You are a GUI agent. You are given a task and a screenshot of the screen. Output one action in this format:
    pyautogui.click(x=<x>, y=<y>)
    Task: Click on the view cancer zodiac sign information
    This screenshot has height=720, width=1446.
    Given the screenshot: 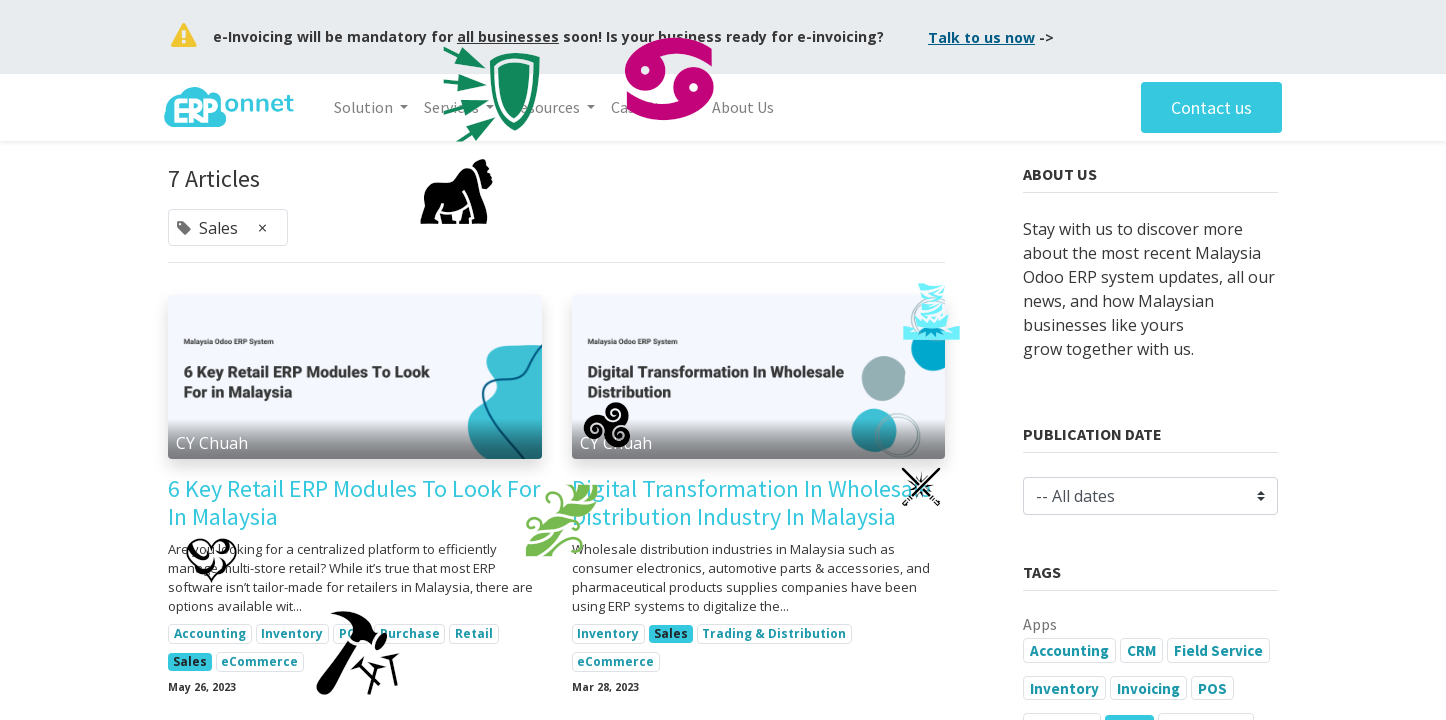 What is the action you would take?
    pyautogui.click(x=669, y=79)
    